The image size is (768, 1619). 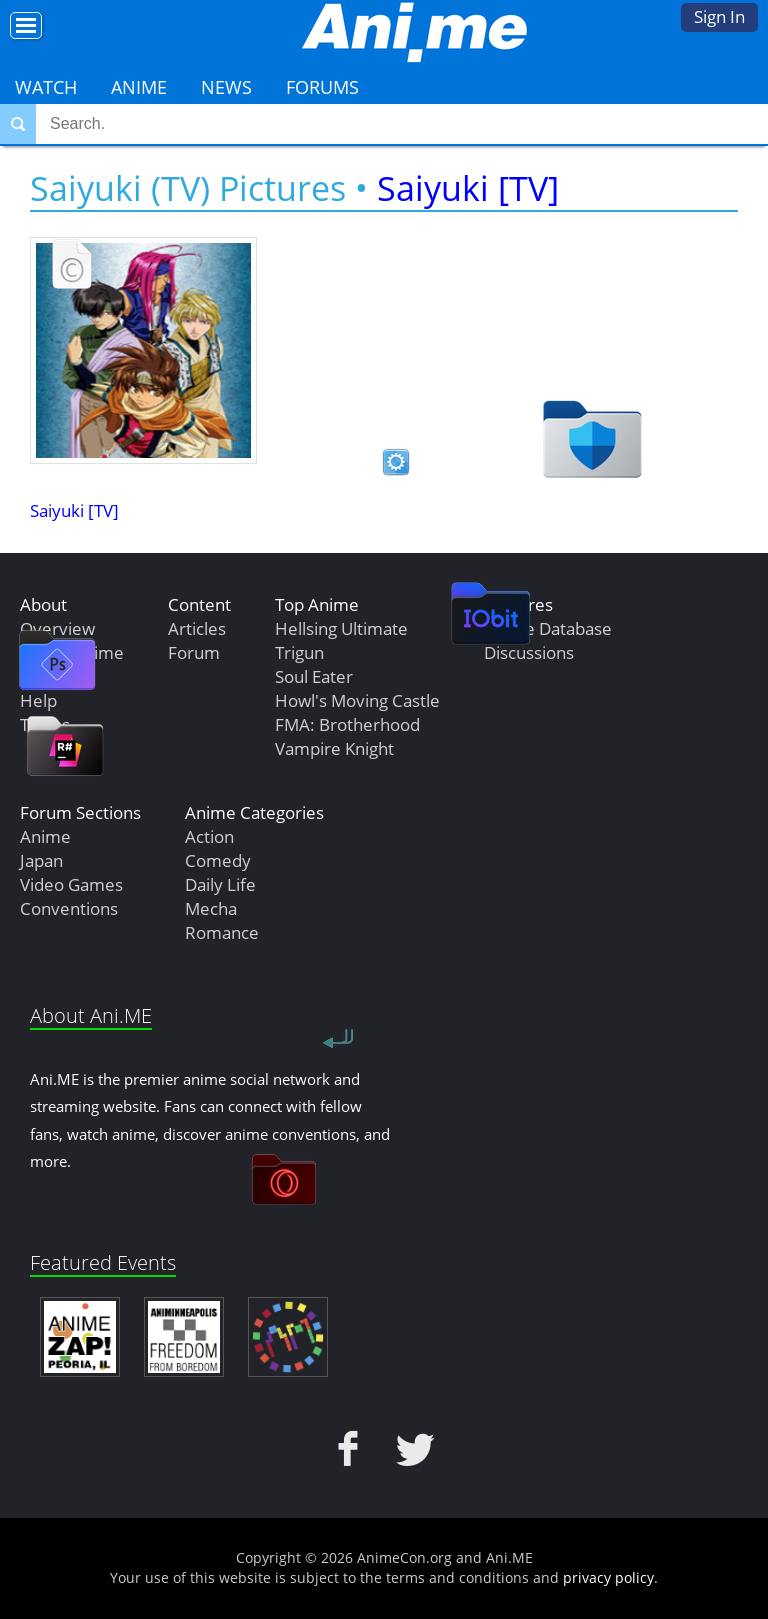 I want to click on open Opera GX browser files folder, so click(x=284, y=1181).